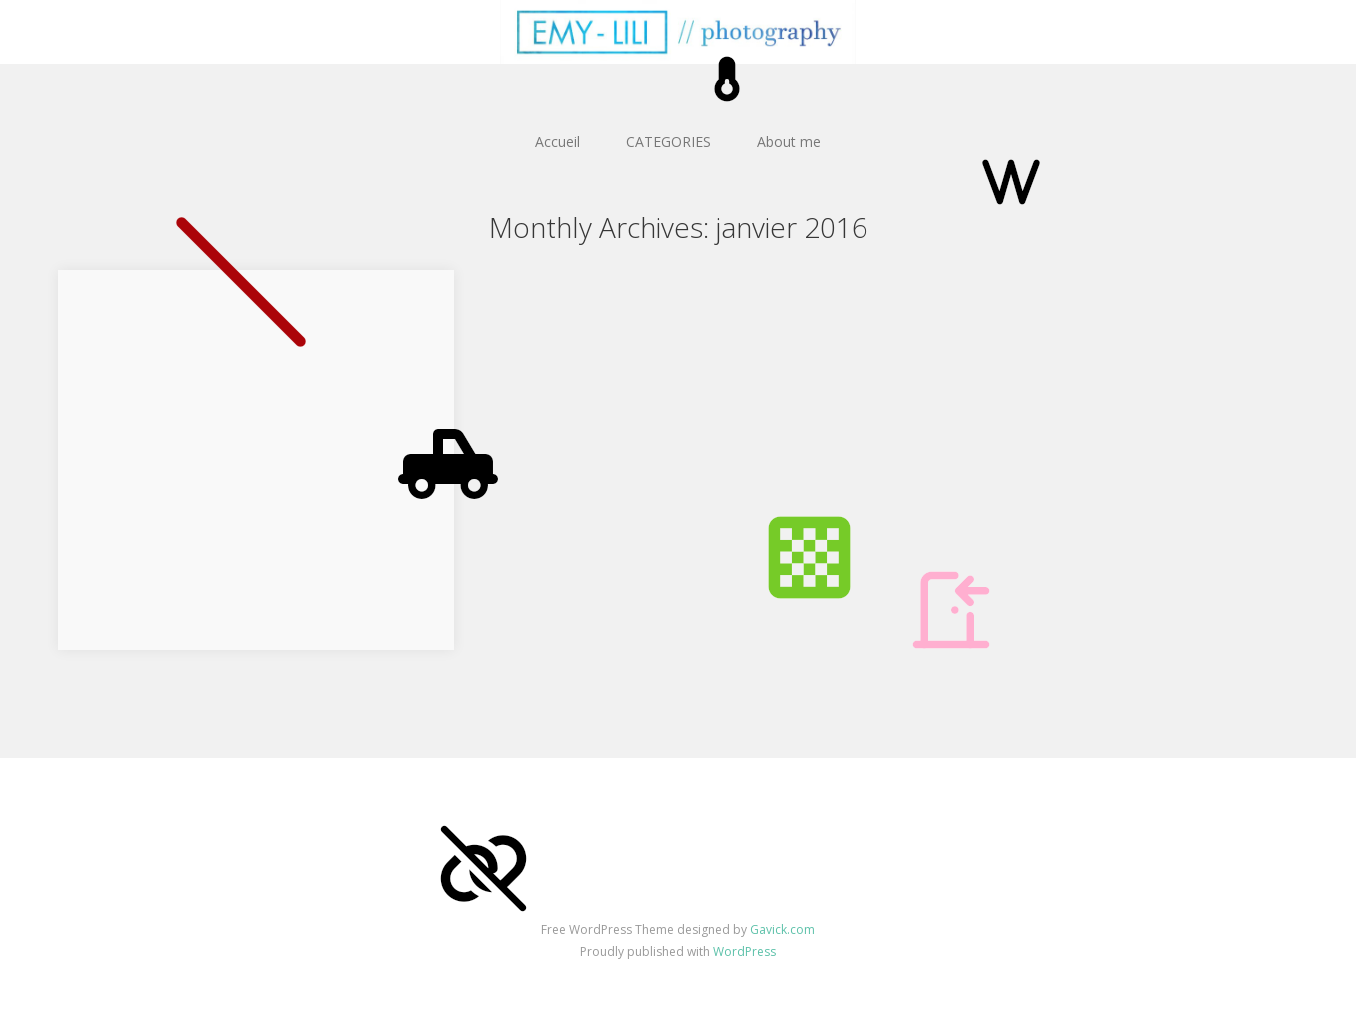  What do you see at coordinates (448, 464) in the screenshot?
I see `select pickup truck as vehicle type` at bounding box center [448, 464].